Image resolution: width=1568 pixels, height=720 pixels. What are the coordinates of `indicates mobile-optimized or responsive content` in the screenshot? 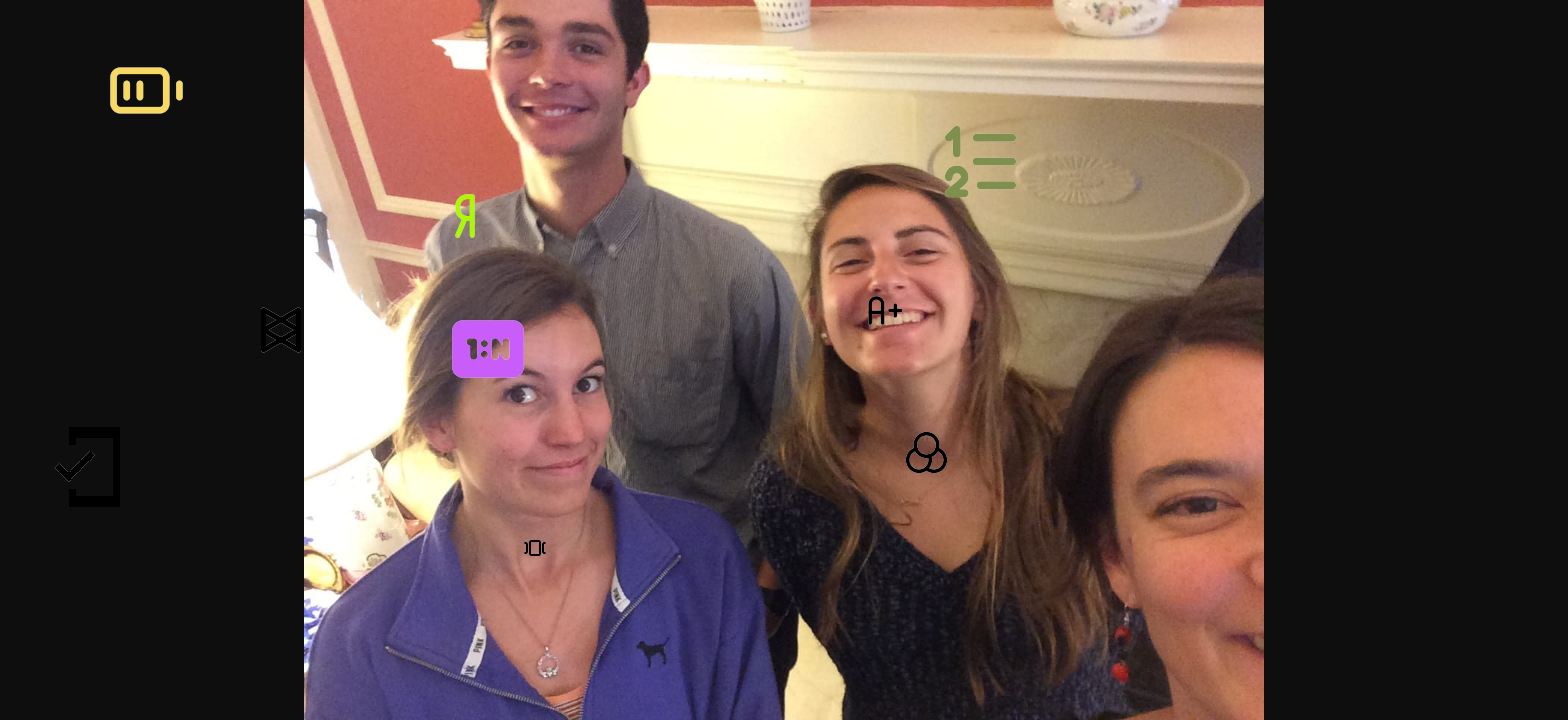 It's located at (87, 467).